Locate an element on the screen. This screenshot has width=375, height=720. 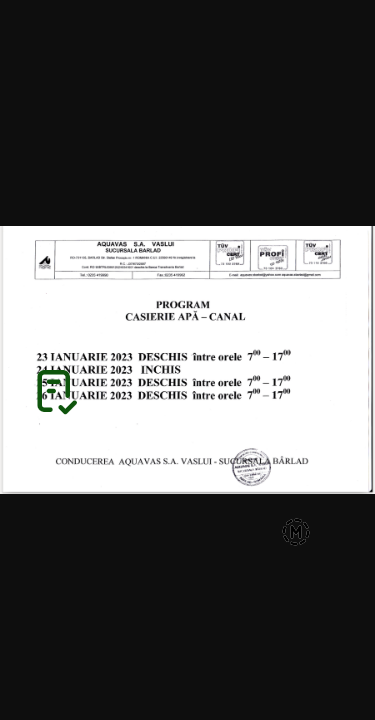
indicates a pending or in-progress medium priority status is located at coordinates (296, 532).